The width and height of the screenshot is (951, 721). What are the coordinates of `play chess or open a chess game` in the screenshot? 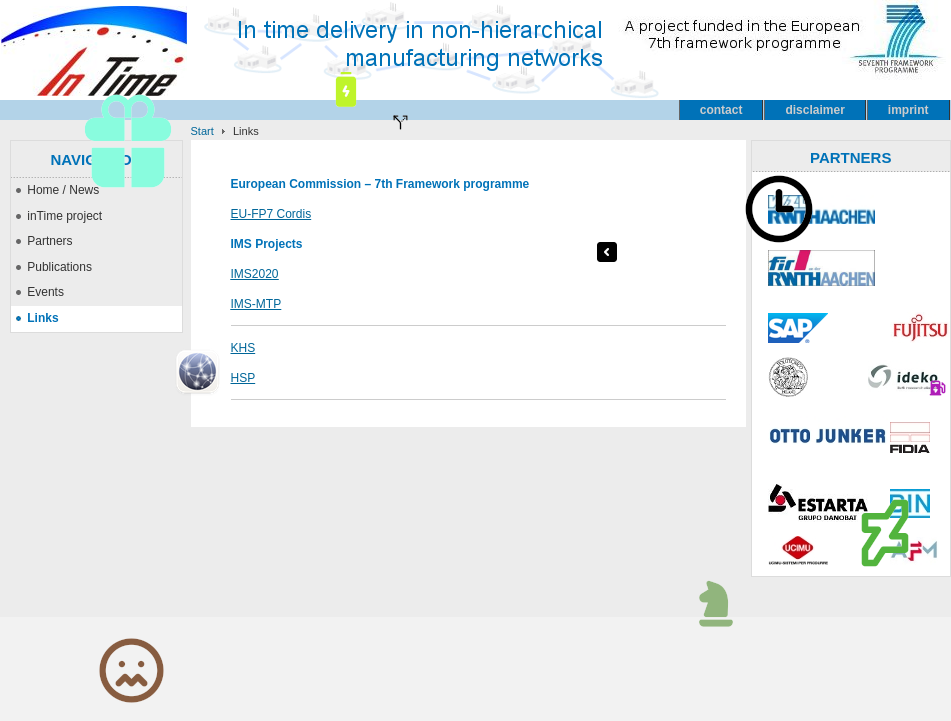 It's located at (716, 605).